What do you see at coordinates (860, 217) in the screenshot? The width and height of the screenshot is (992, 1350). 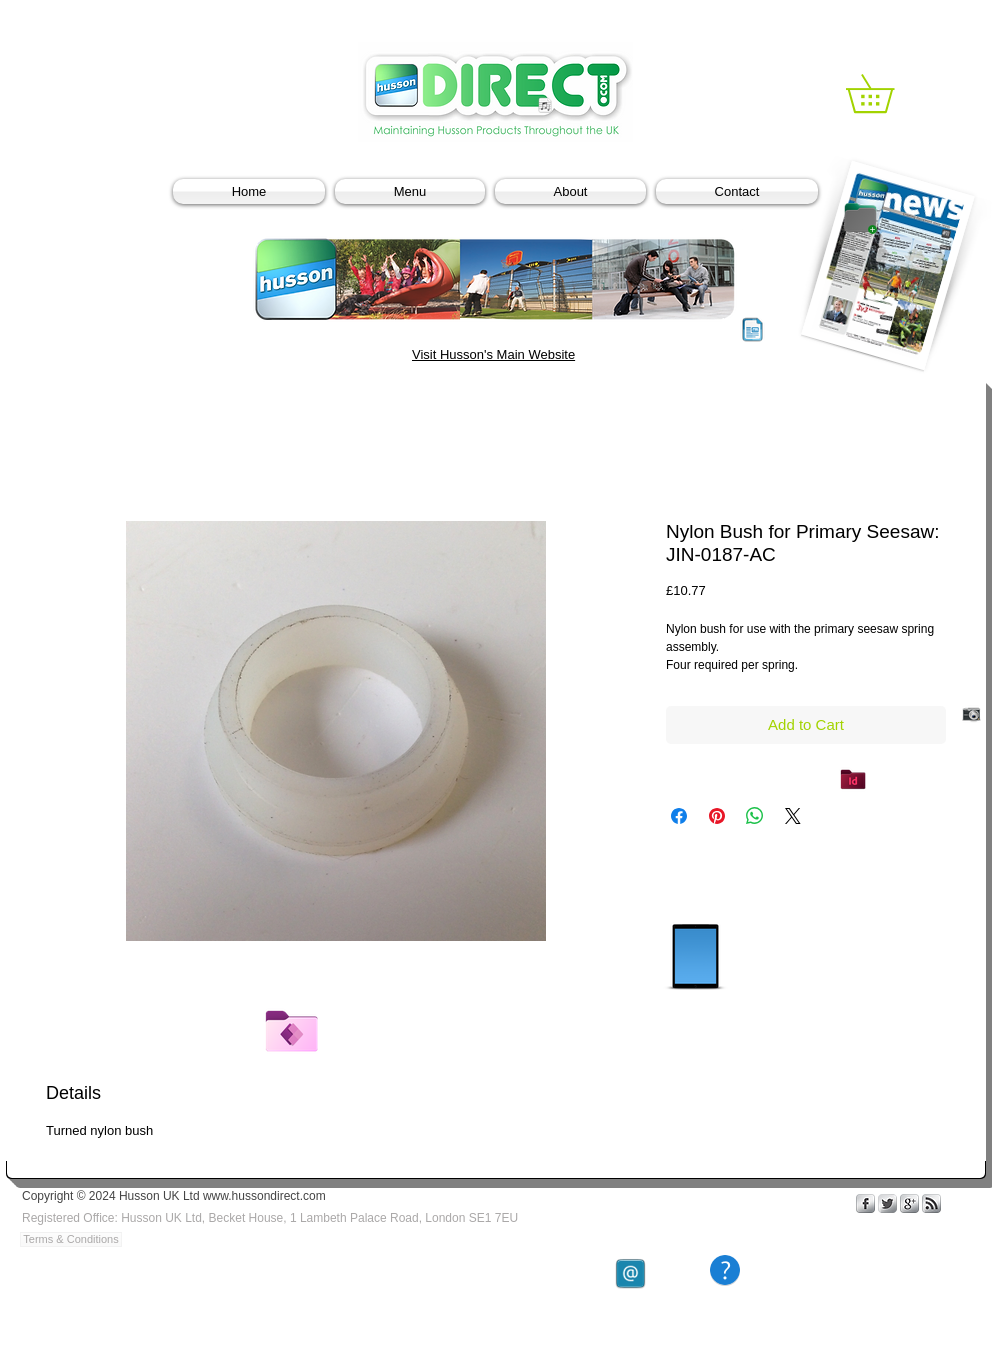 I see `create a new folder` at bounding box center [860, 217].